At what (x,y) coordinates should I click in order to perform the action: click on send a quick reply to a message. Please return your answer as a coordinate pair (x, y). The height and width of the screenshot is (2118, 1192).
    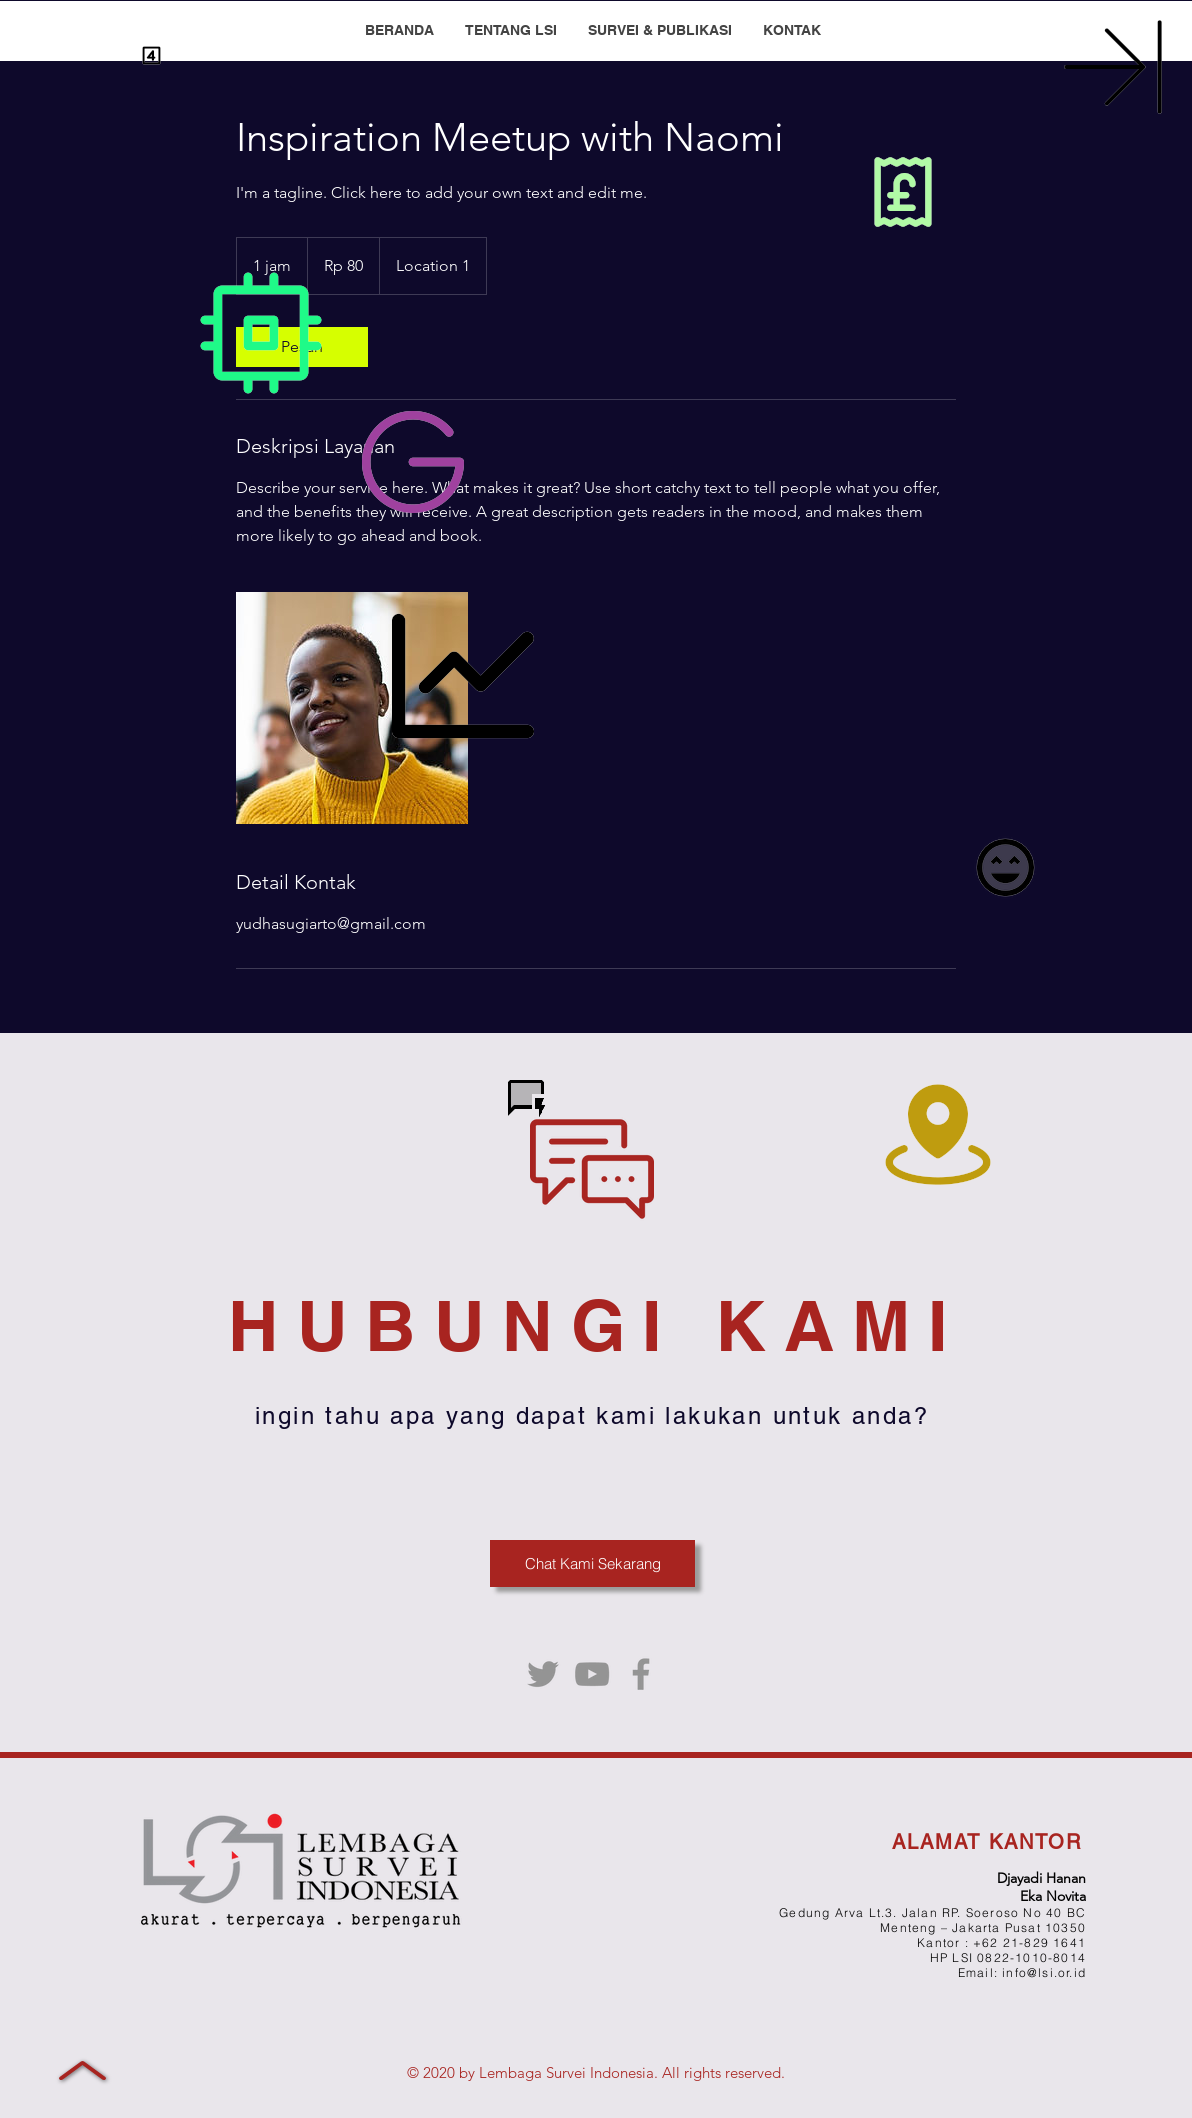
    Looking at the image, I should click on (526, 1098).